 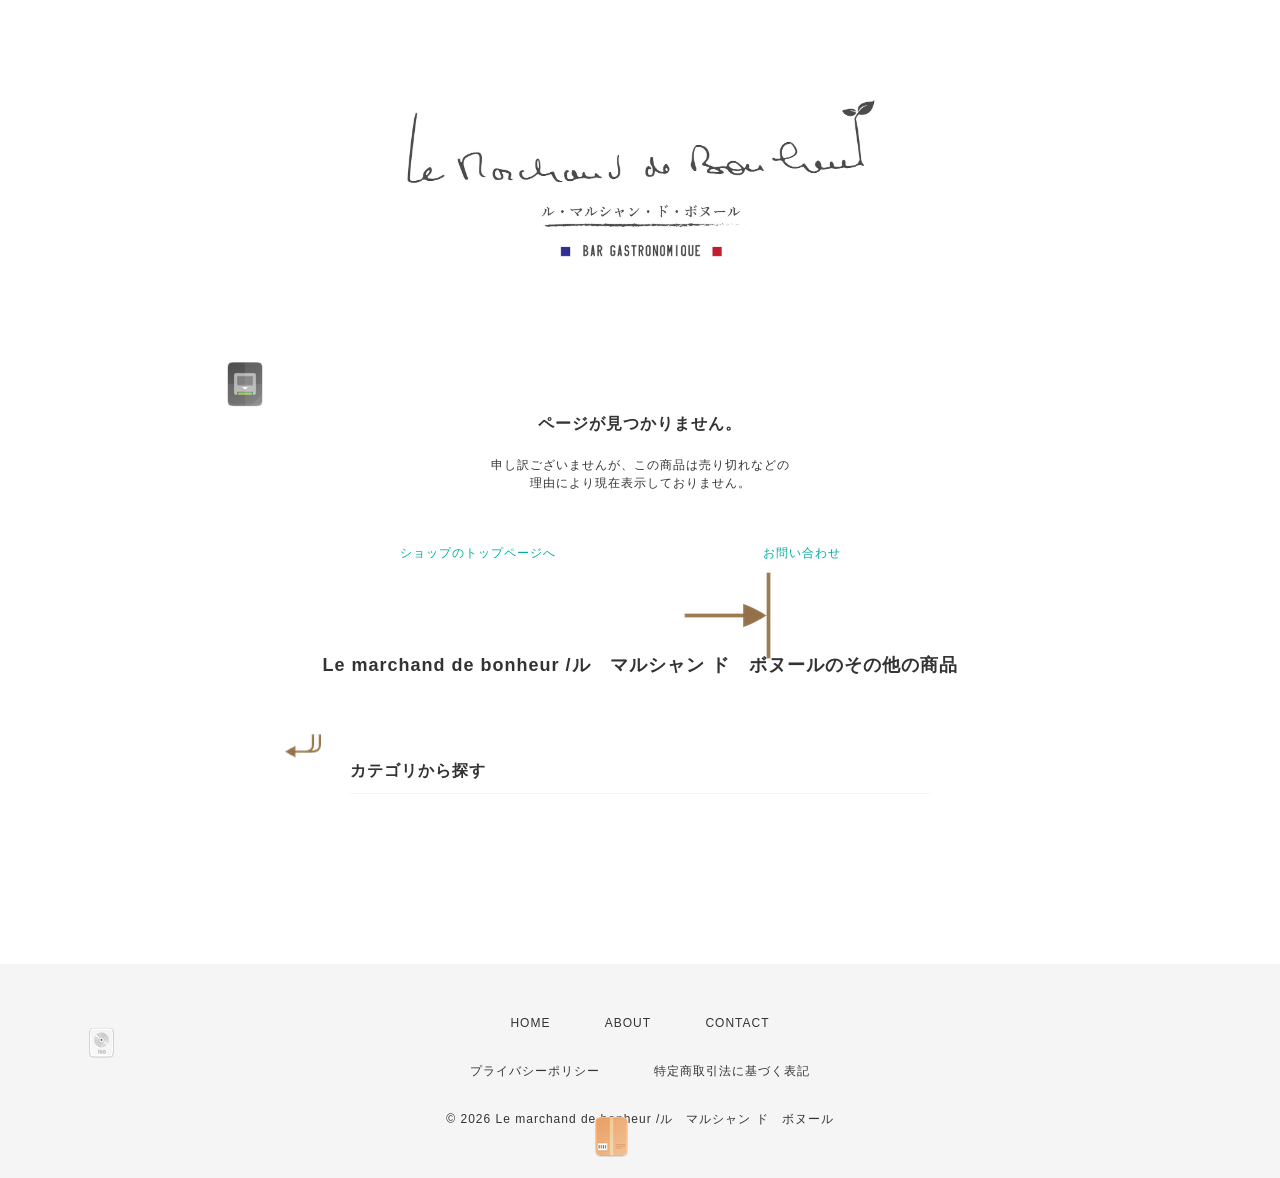 What do you see at coordinates (101, 1042) in the screenshot?
I see `indicates a CD/DVD disc image file (.iso)` at bounding box center [101, 1042].